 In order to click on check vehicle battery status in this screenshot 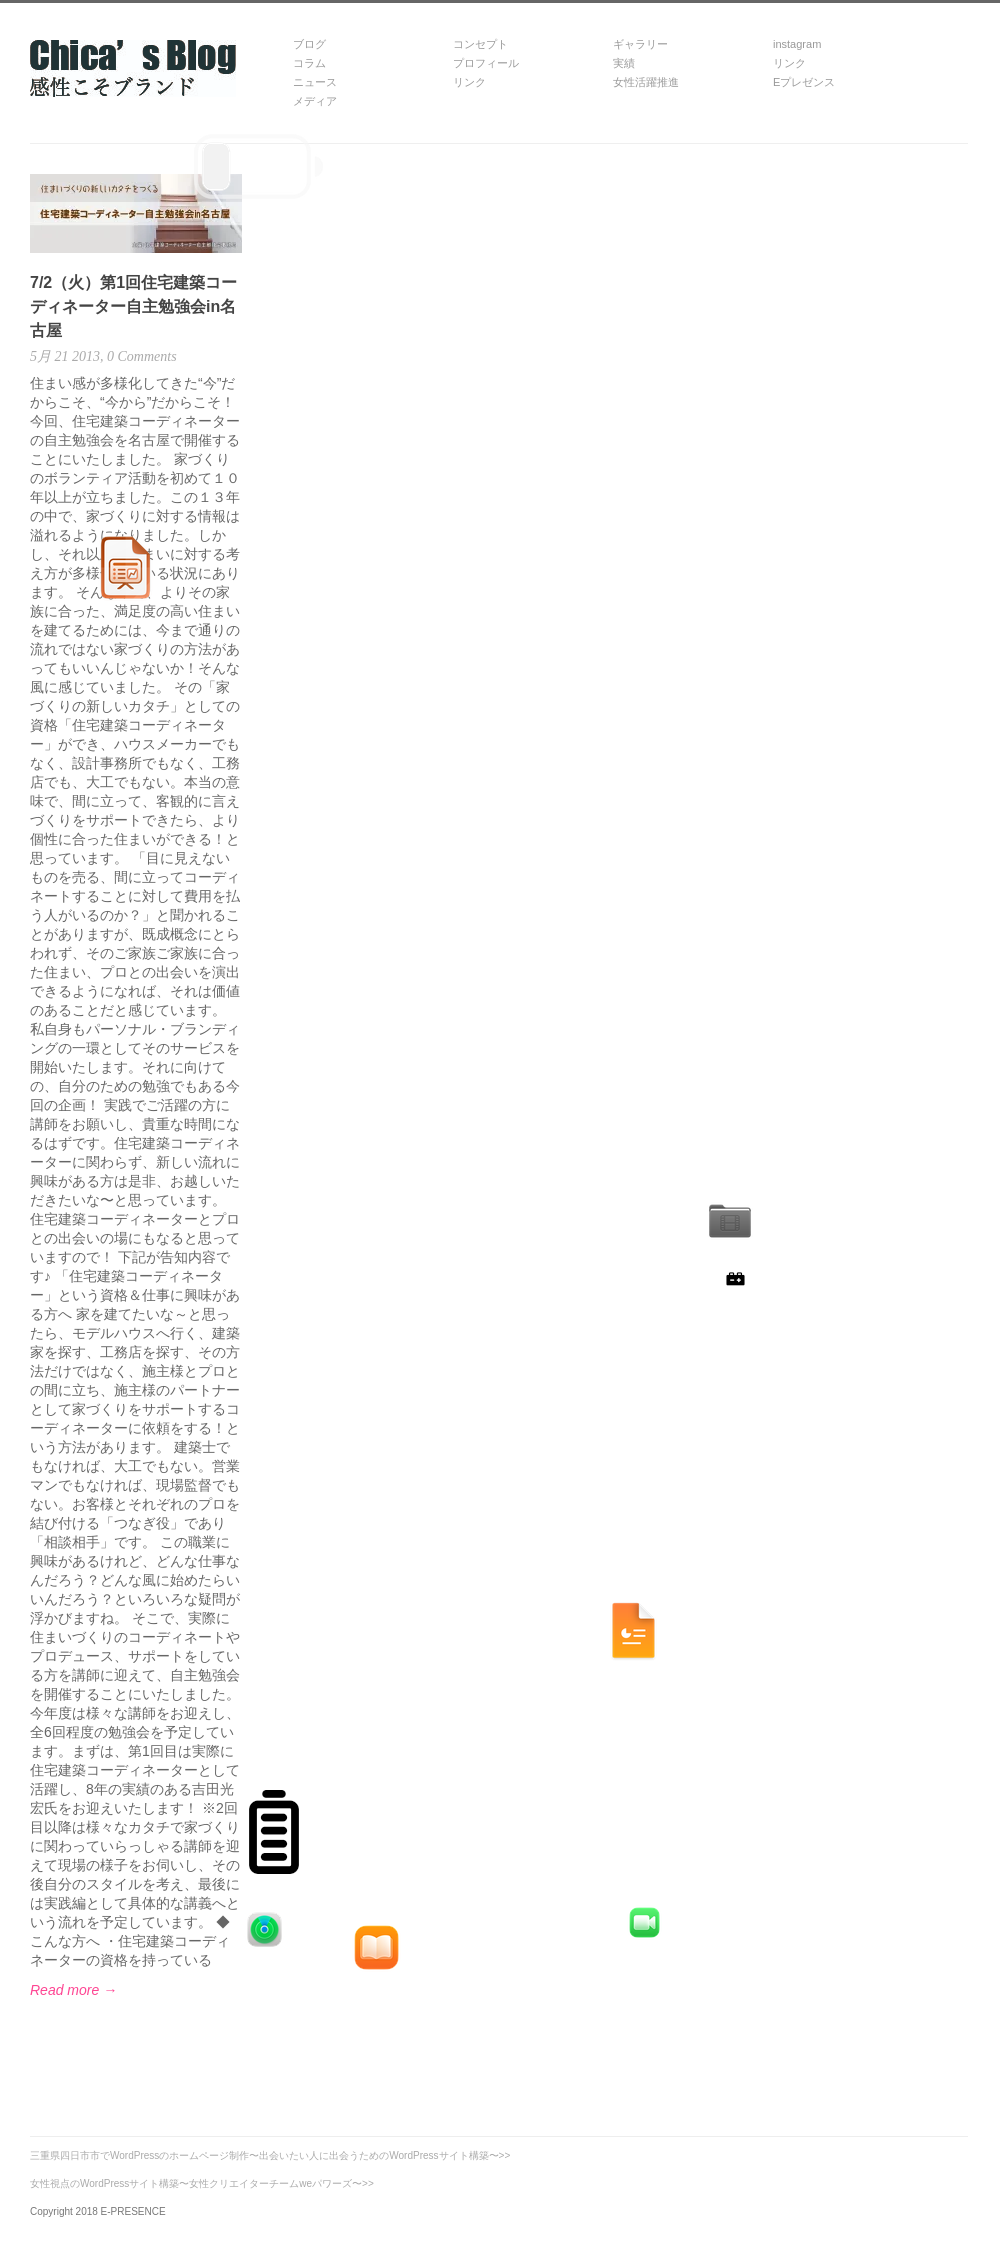, I will do `click(735, 1279)`.